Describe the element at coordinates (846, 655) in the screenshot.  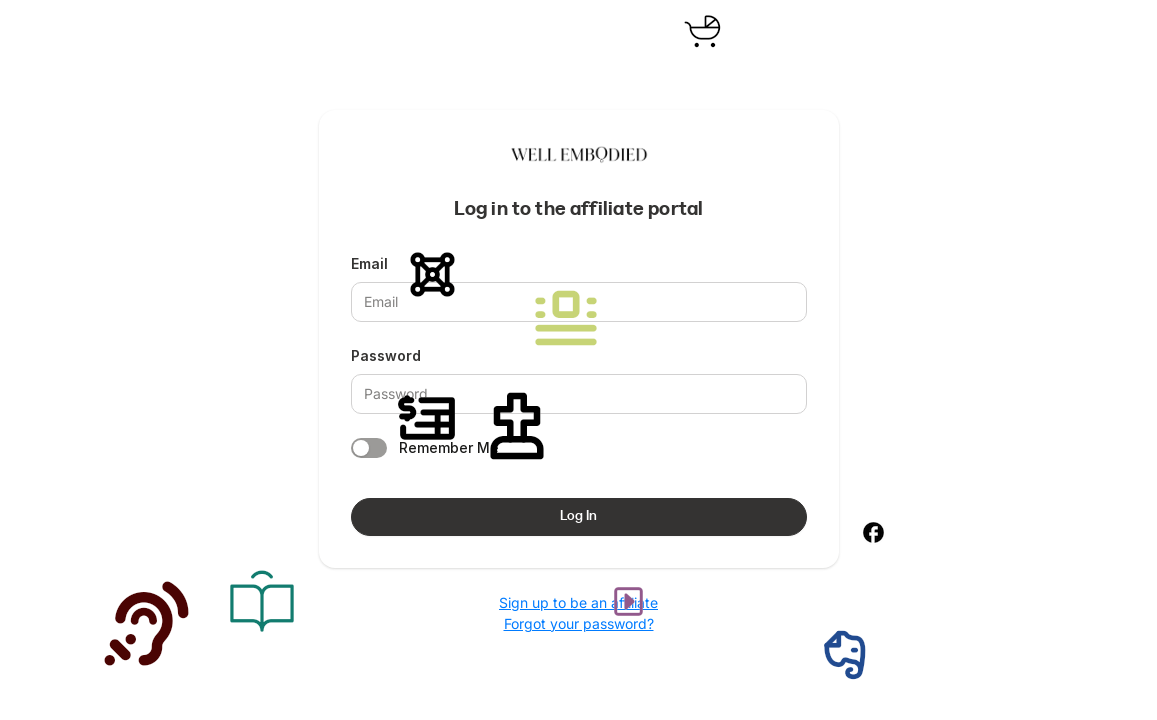
I see `open evernote app` at that location.